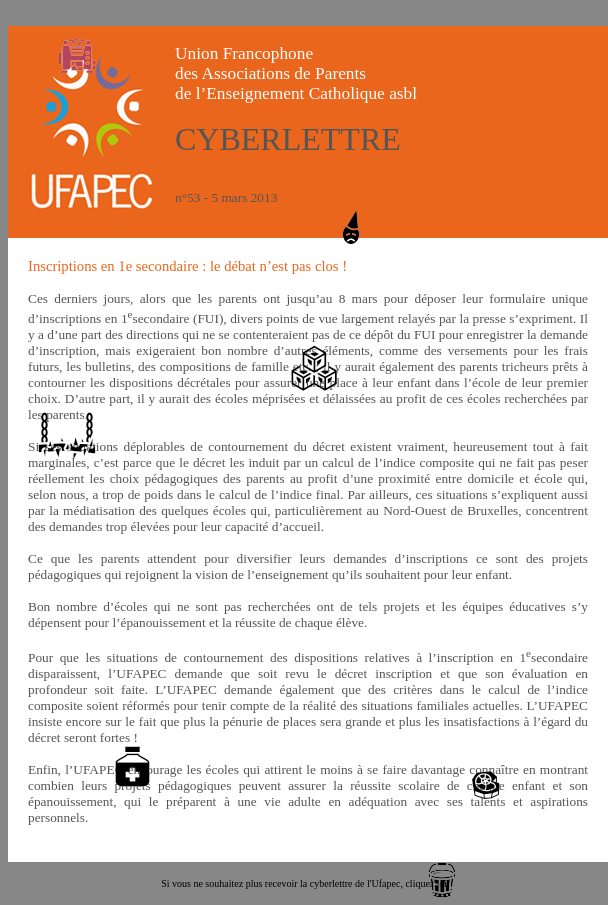 The width and height of the screenshot is (608, 905). What do you see at coordinates (77, 55) in the screenshot?
I see `access power generator controls` at bounding box center [77, 55].